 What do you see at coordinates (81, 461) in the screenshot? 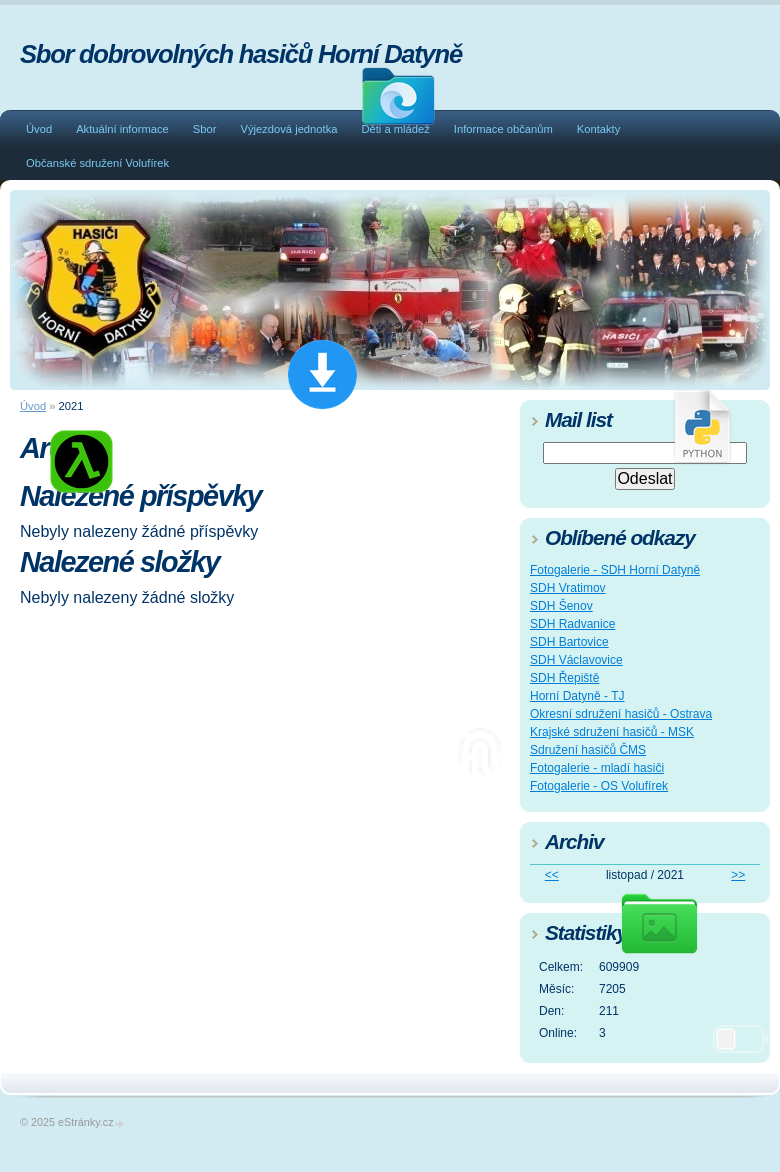
I see `launch half-life: opposing force game` at bounding box center [81, 461].